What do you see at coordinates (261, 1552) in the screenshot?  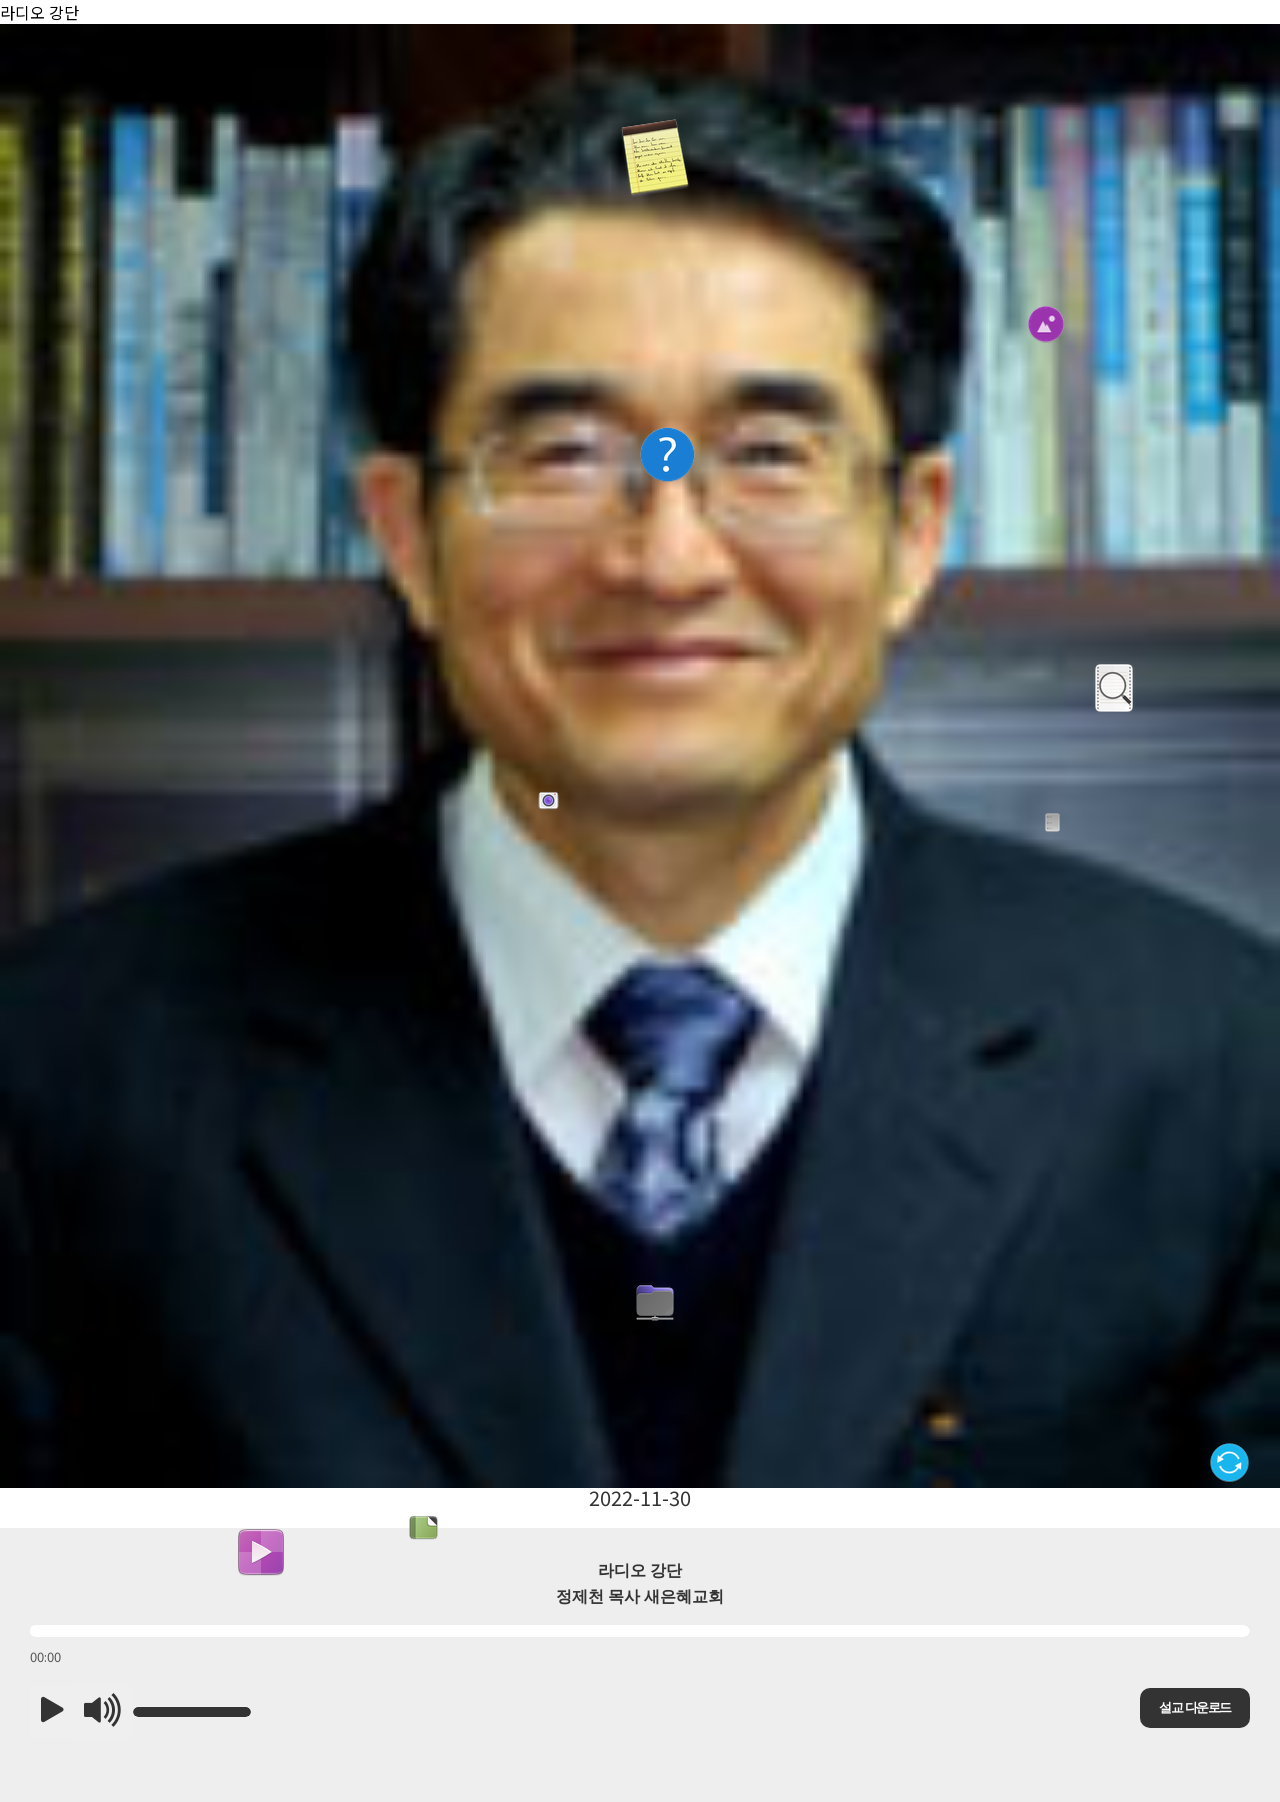 I see `access media codec settings` at bounding box center [261, 1552].